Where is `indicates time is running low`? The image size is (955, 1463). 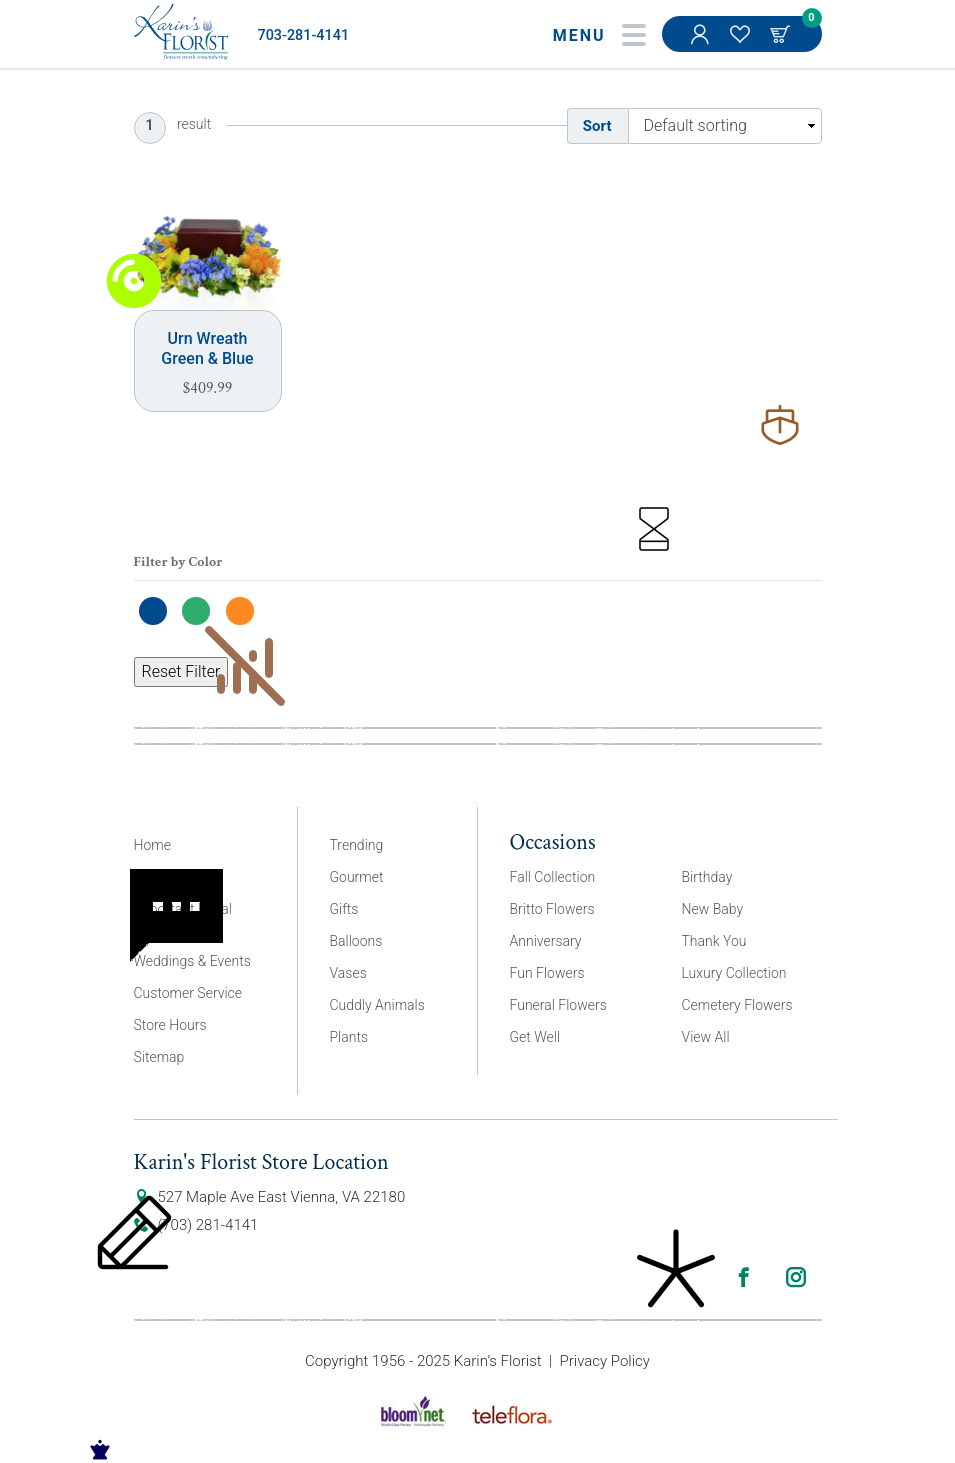 indicates time is running low is located at coordinates (654, 529).